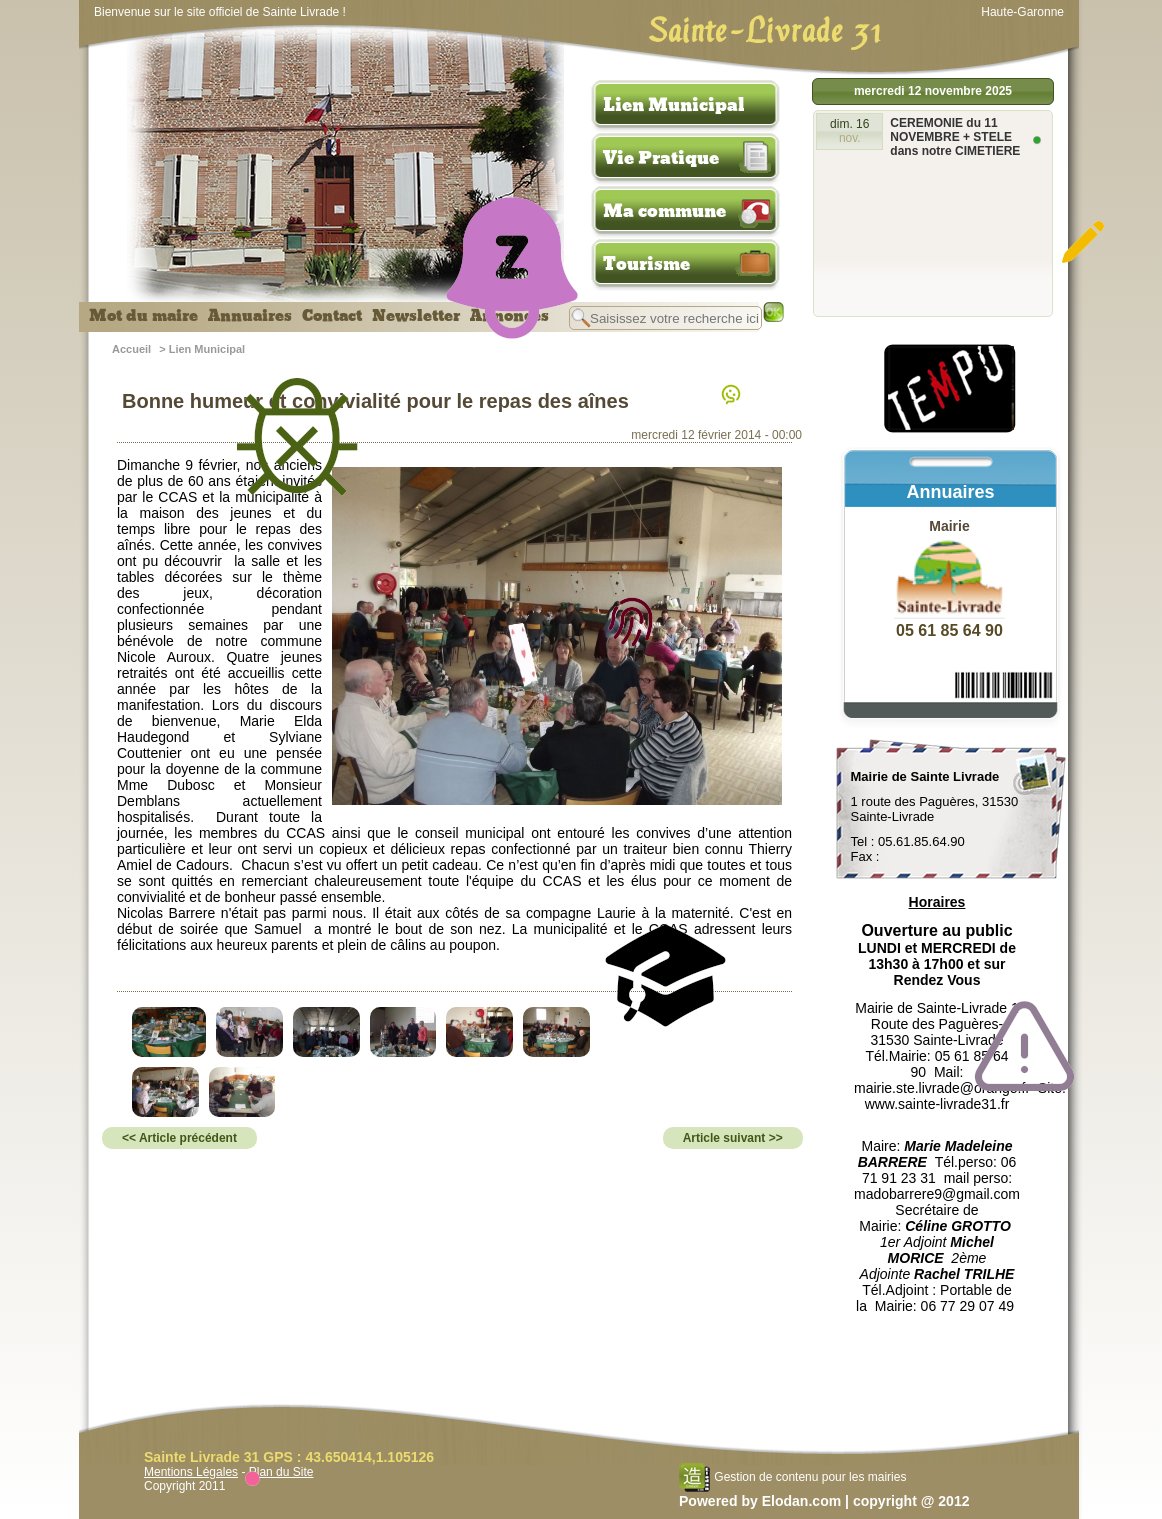 The height and width of the screenshot is (1519, 1162). I want to click on indicates no wifi signal available, so click(252, 1444).